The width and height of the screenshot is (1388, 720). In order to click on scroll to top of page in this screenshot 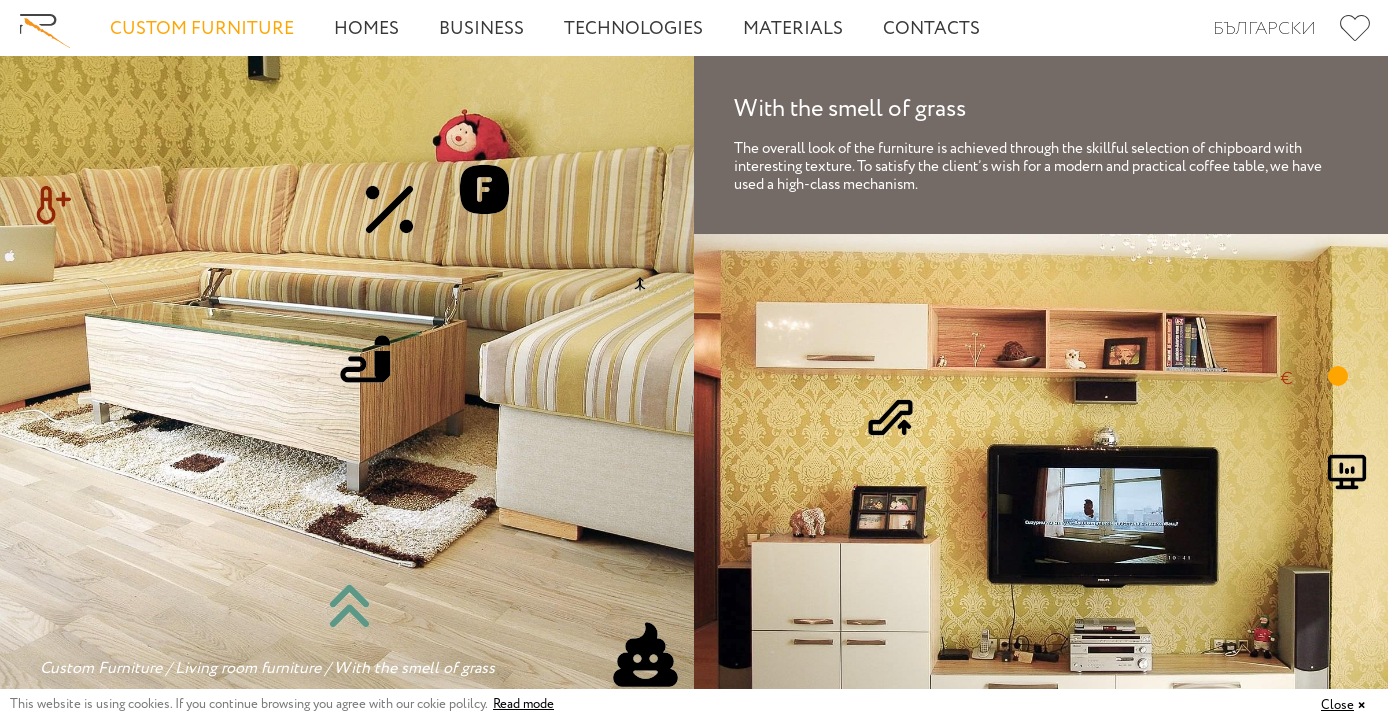, I will do `click(349, 607)`.